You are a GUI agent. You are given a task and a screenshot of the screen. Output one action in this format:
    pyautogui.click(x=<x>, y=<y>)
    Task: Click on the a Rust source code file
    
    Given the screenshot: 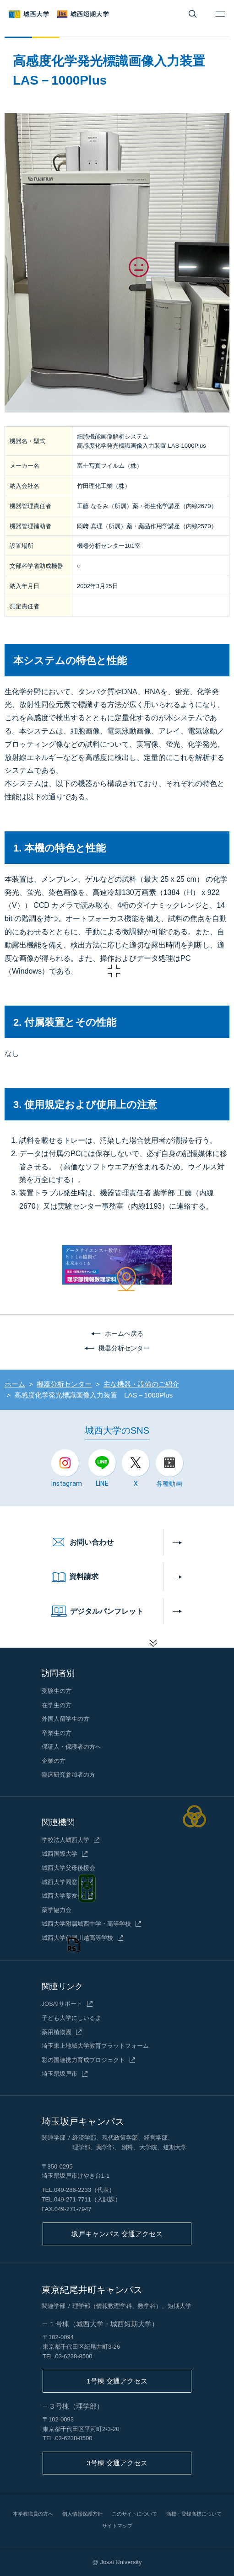 What is the action you would take?
    pyautogui.click(x=74, y=1945)
    